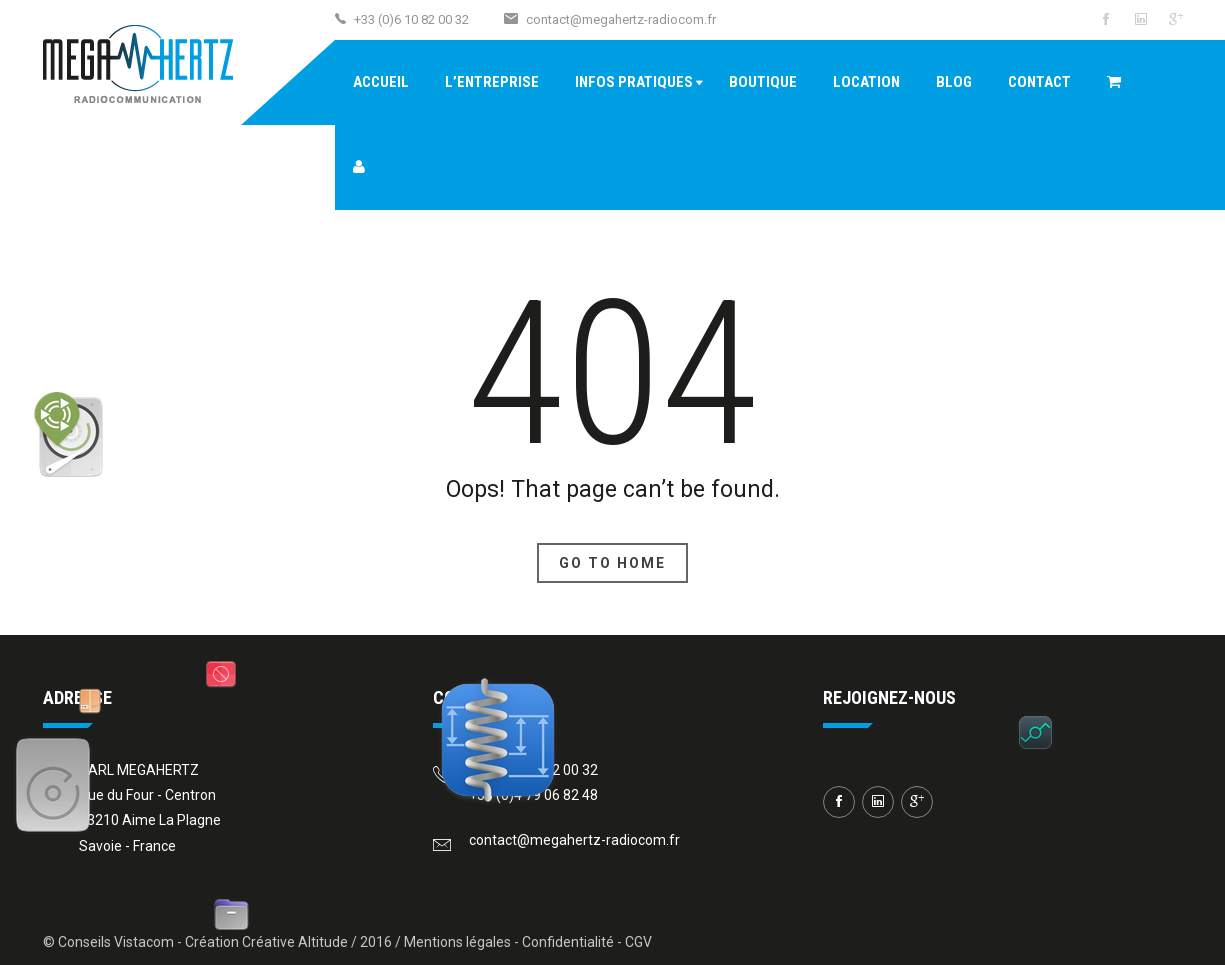 The height and width of the screenshot is (965, 1225). I want to click on access hard drive storage, so click(53, 785).